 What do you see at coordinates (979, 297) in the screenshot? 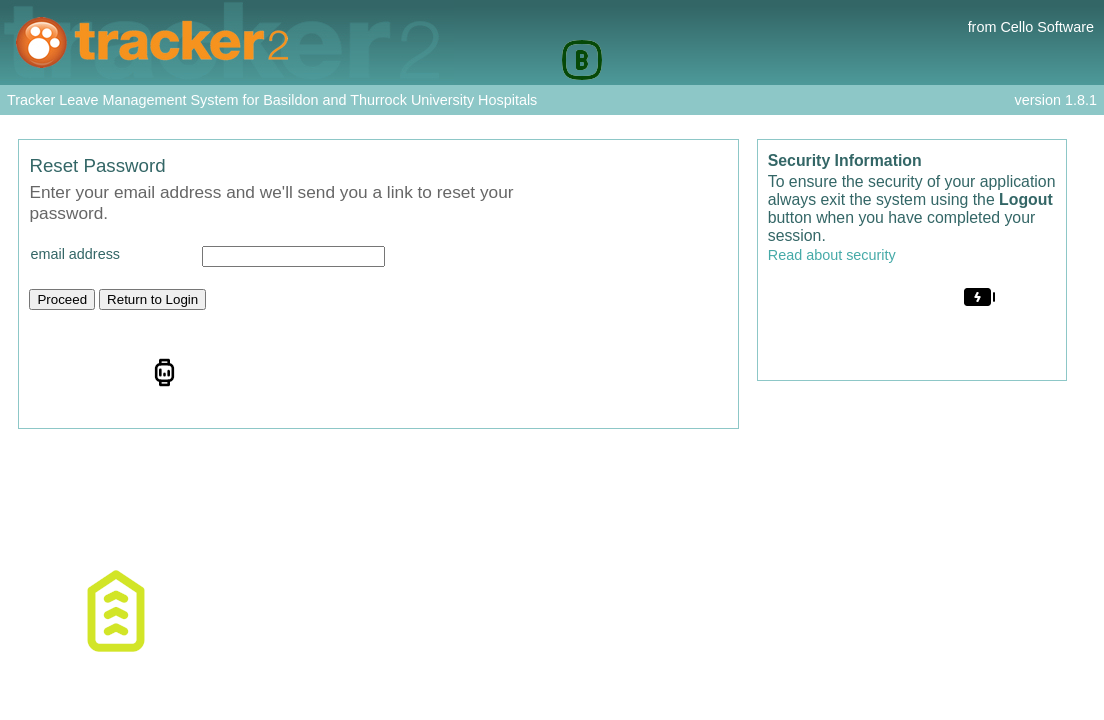
I see `indicates device is currently charging` at bounding box center [979, 297].